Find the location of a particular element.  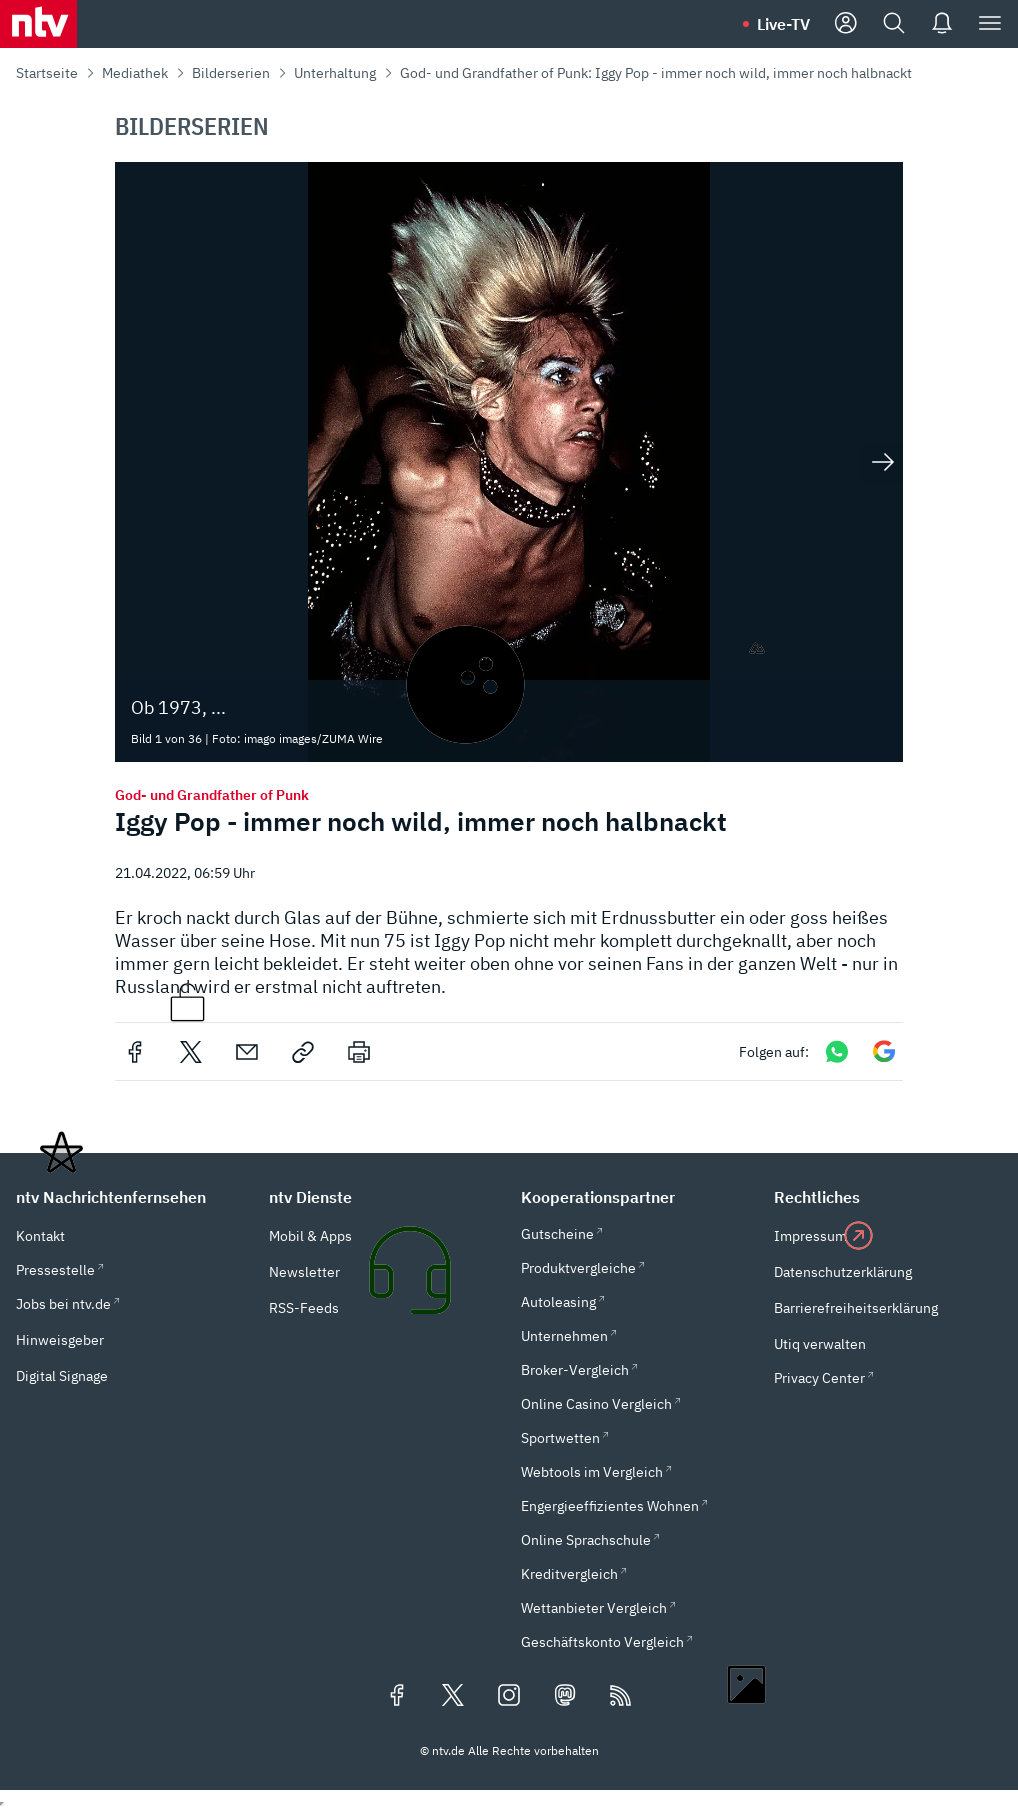

contact customer support is located at coordinates (410, 1267).